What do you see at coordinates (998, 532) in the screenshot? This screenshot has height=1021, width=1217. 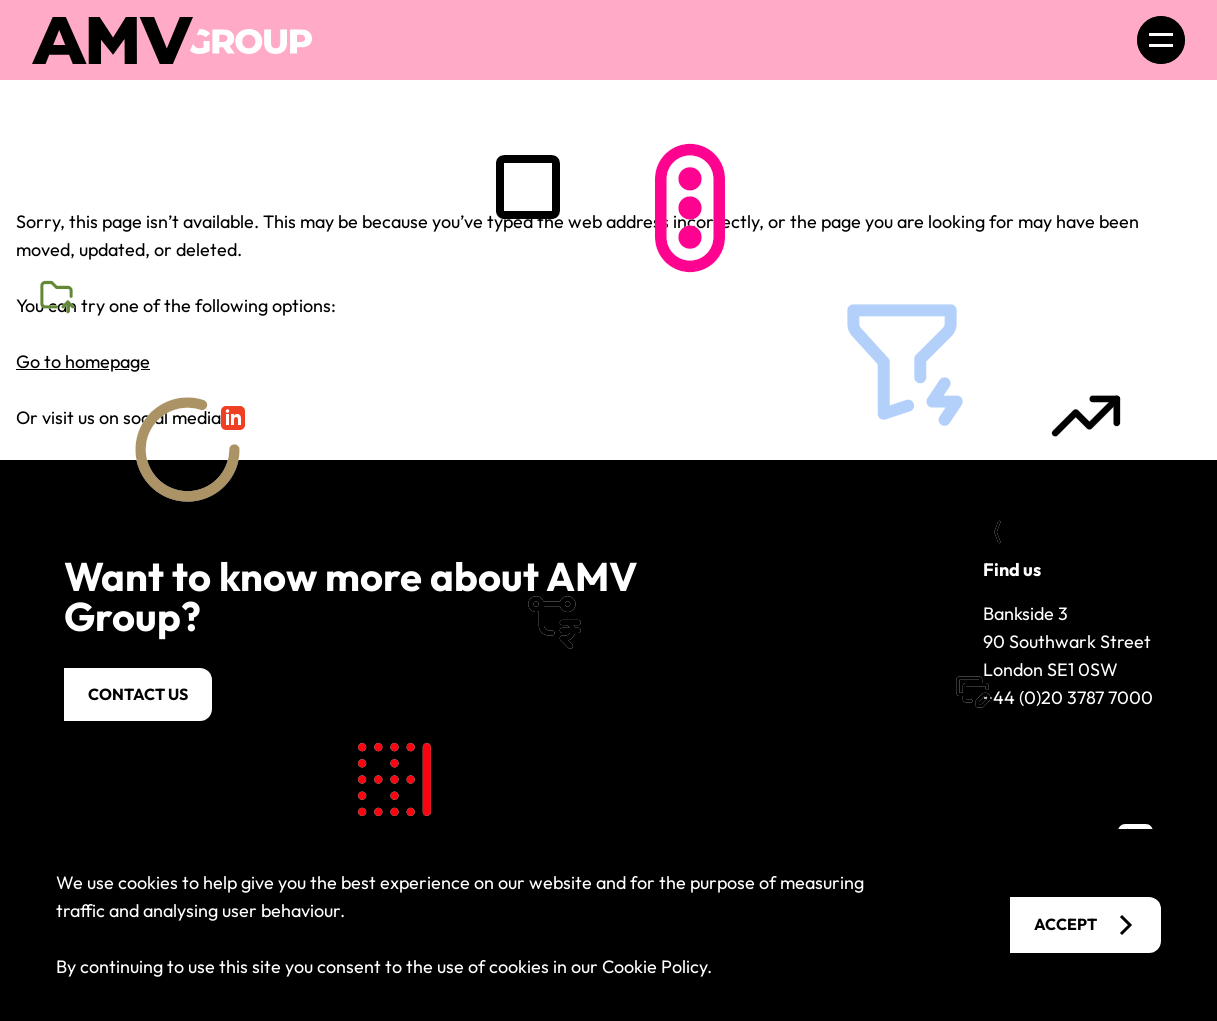 I see `navigate to the previous item or page` at bounding box center [998, 532].